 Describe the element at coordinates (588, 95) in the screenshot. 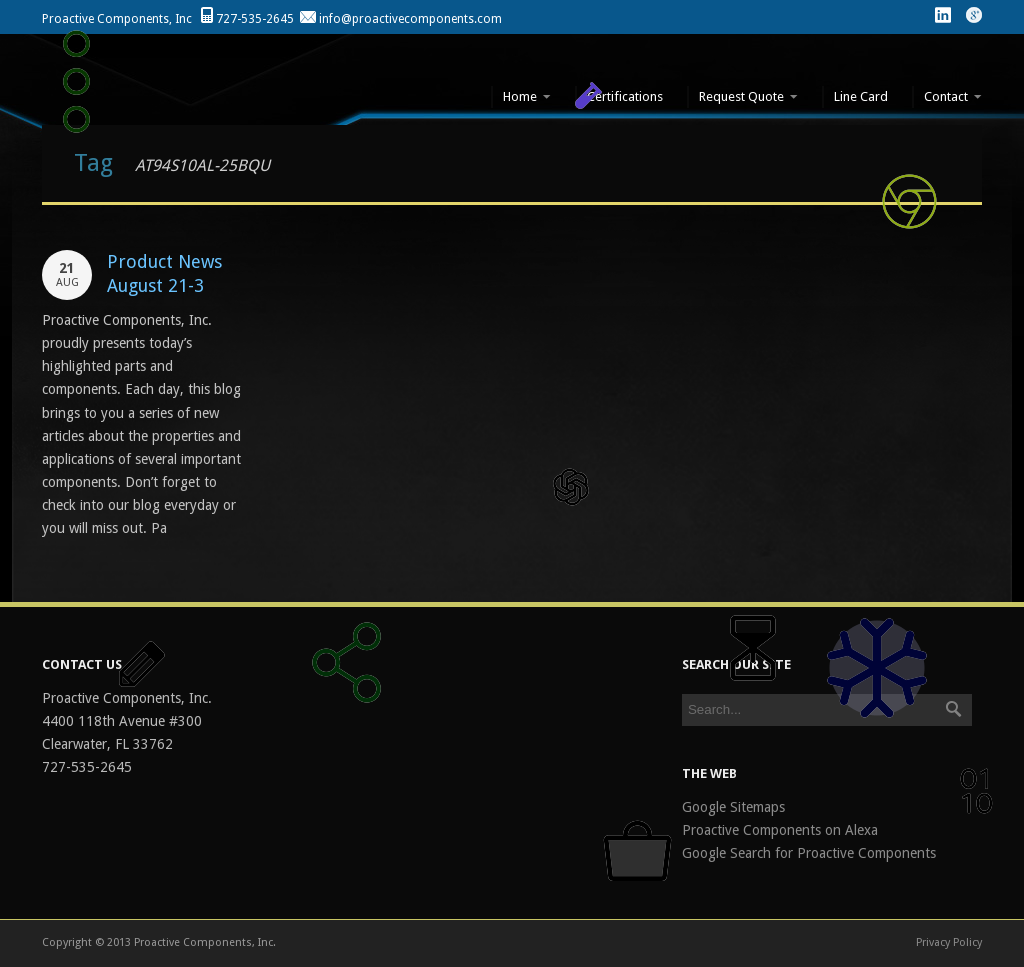

I see `view lab results or test samples` at that location.